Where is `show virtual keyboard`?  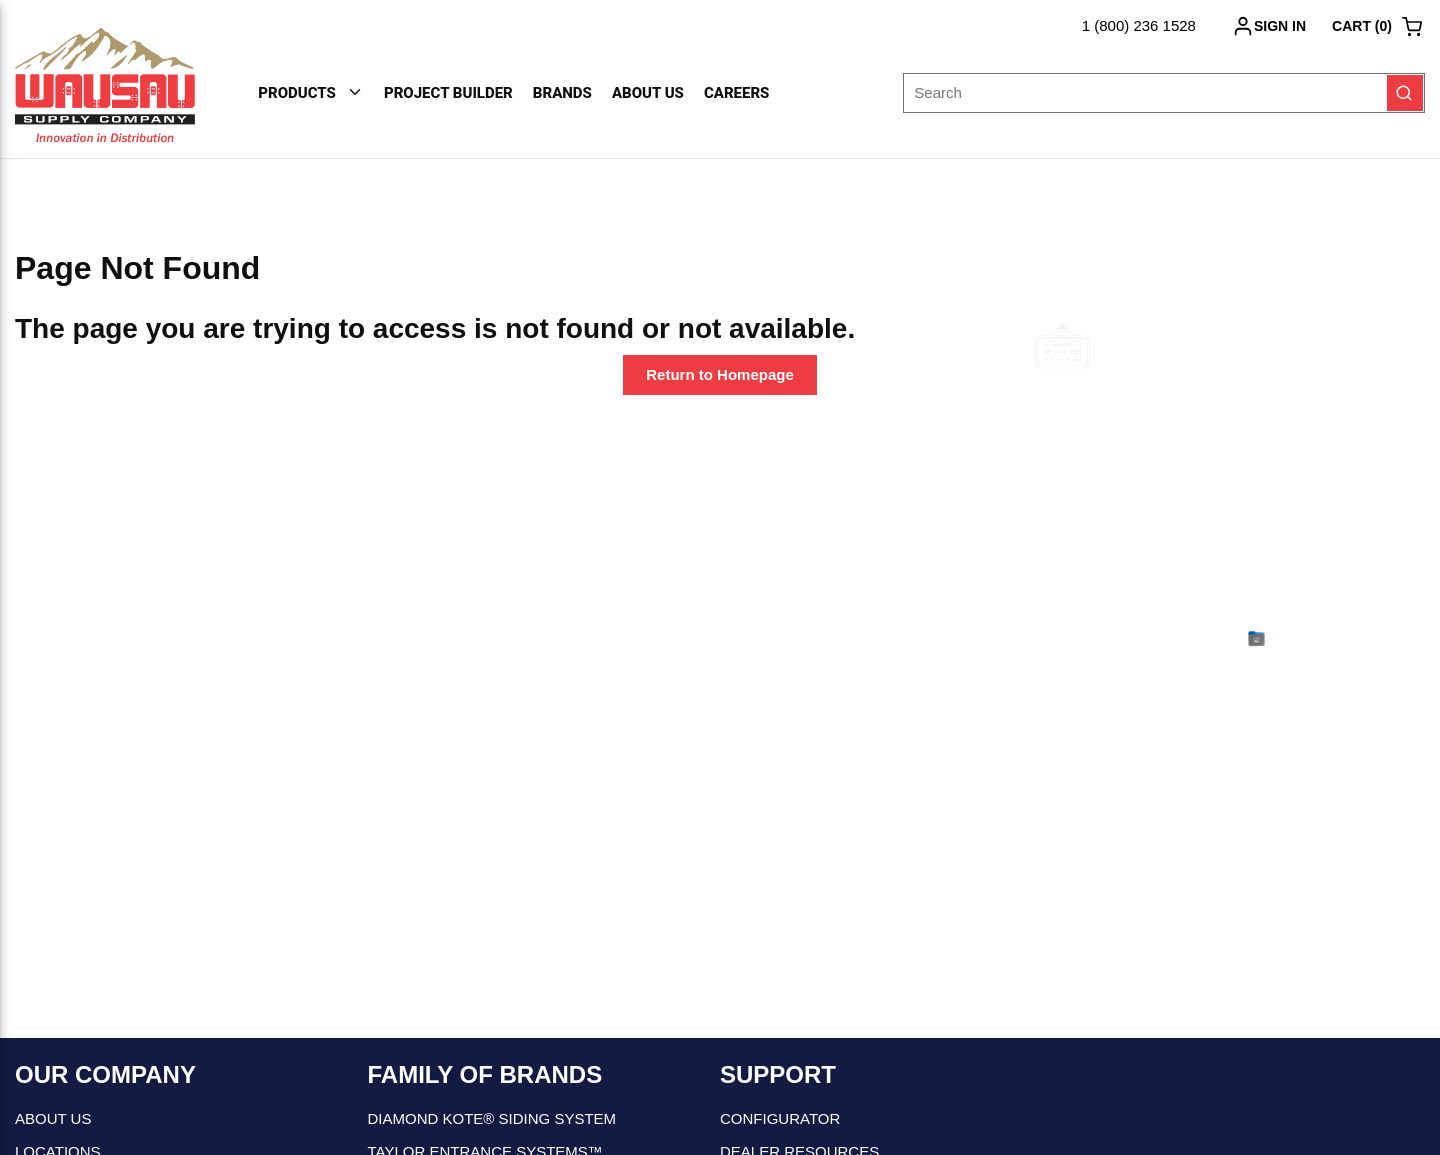
show virtual keyboard is located at coordinates (1062, 345).